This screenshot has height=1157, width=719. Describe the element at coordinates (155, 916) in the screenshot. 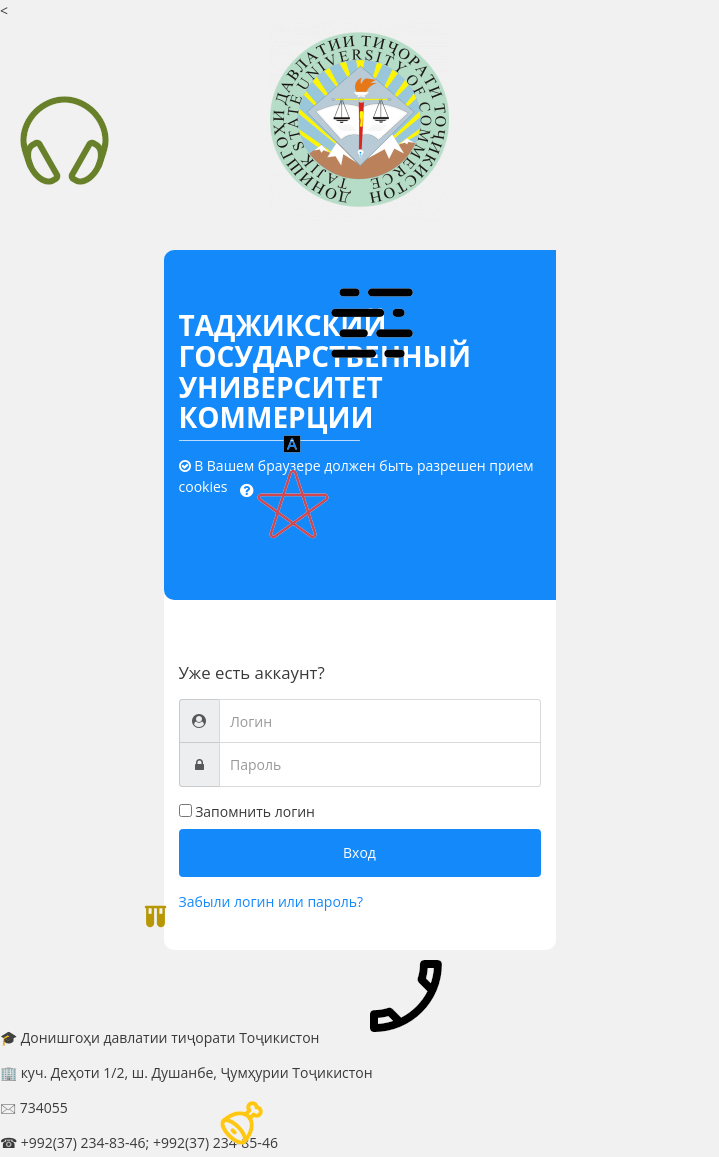

I see `view lab results or test samples` at that location.